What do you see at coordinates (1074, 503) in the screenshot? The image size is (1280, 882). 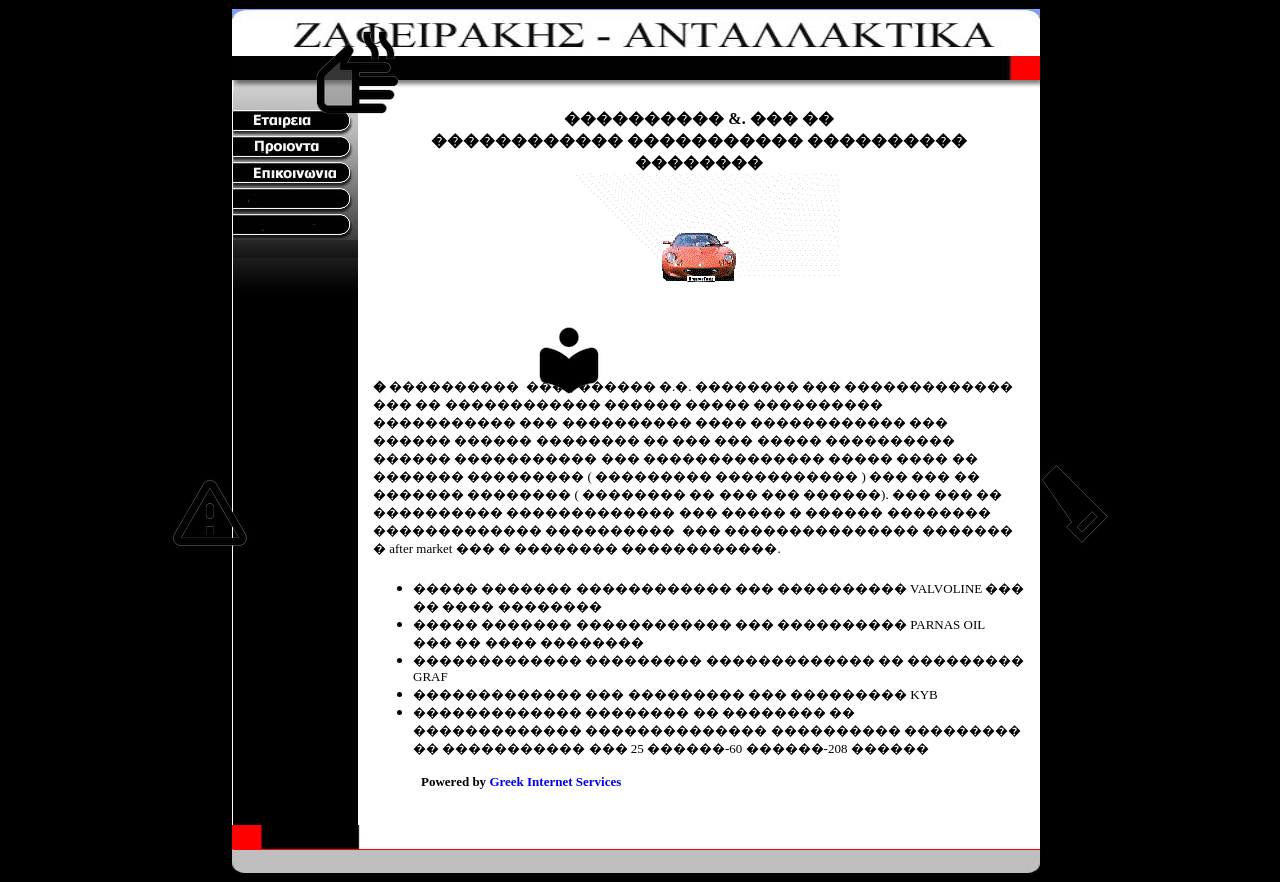 I see `find carpentry or woodworking services` at bounding box center [1074, 503].